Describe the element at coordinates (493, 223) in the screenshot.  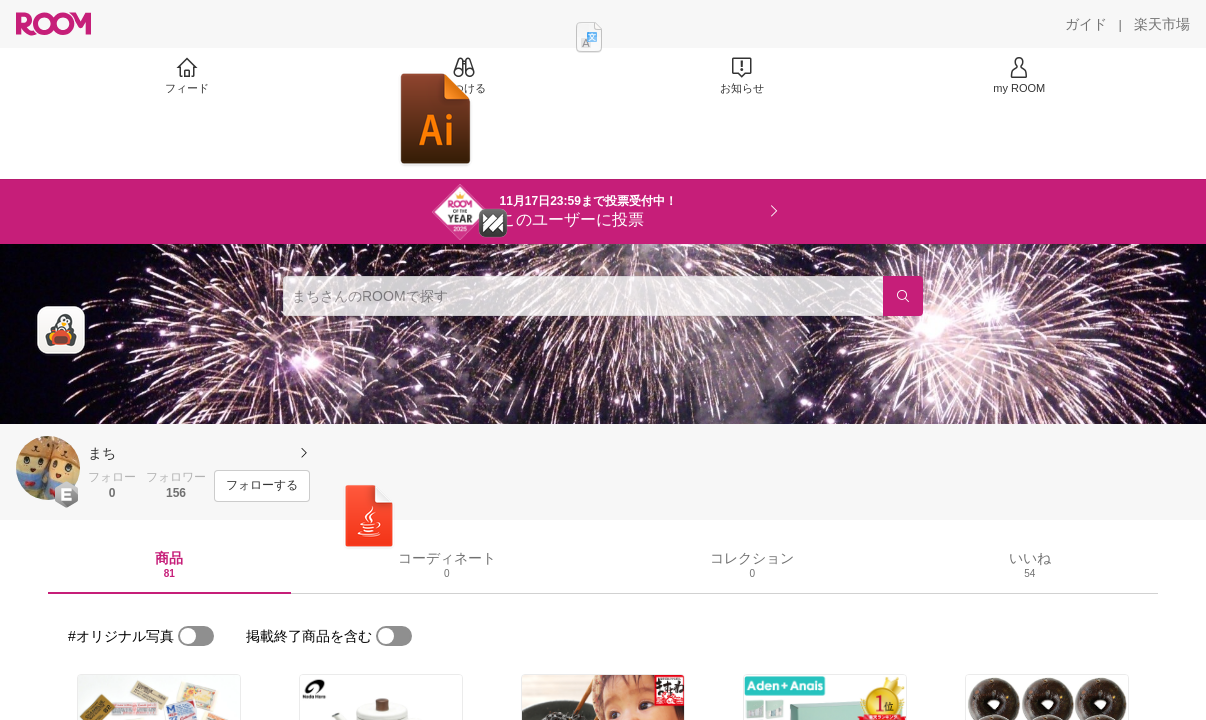
I see `launch Dota Underlords game` at that location.